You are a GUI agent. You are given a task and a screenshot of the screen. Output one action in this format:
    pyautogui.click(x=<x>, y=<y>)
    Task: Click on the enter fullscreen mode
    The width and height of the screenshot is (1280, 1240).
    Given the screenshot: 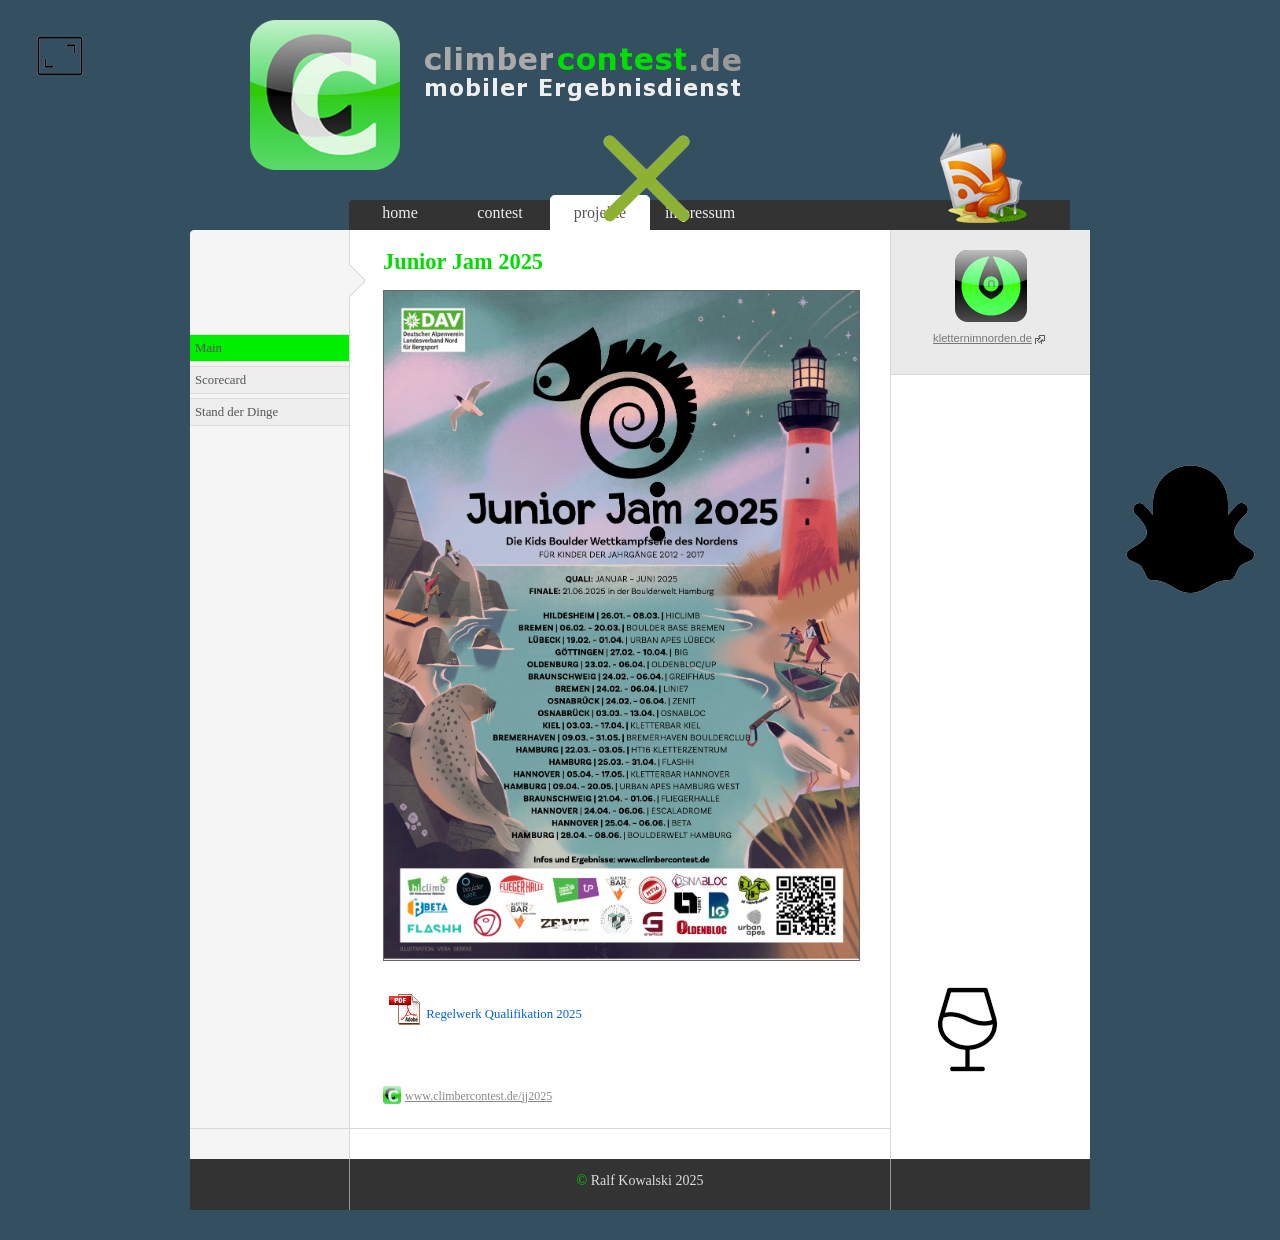 What is the action you would take?
    pyautogui.click(x=60, y=56)
    